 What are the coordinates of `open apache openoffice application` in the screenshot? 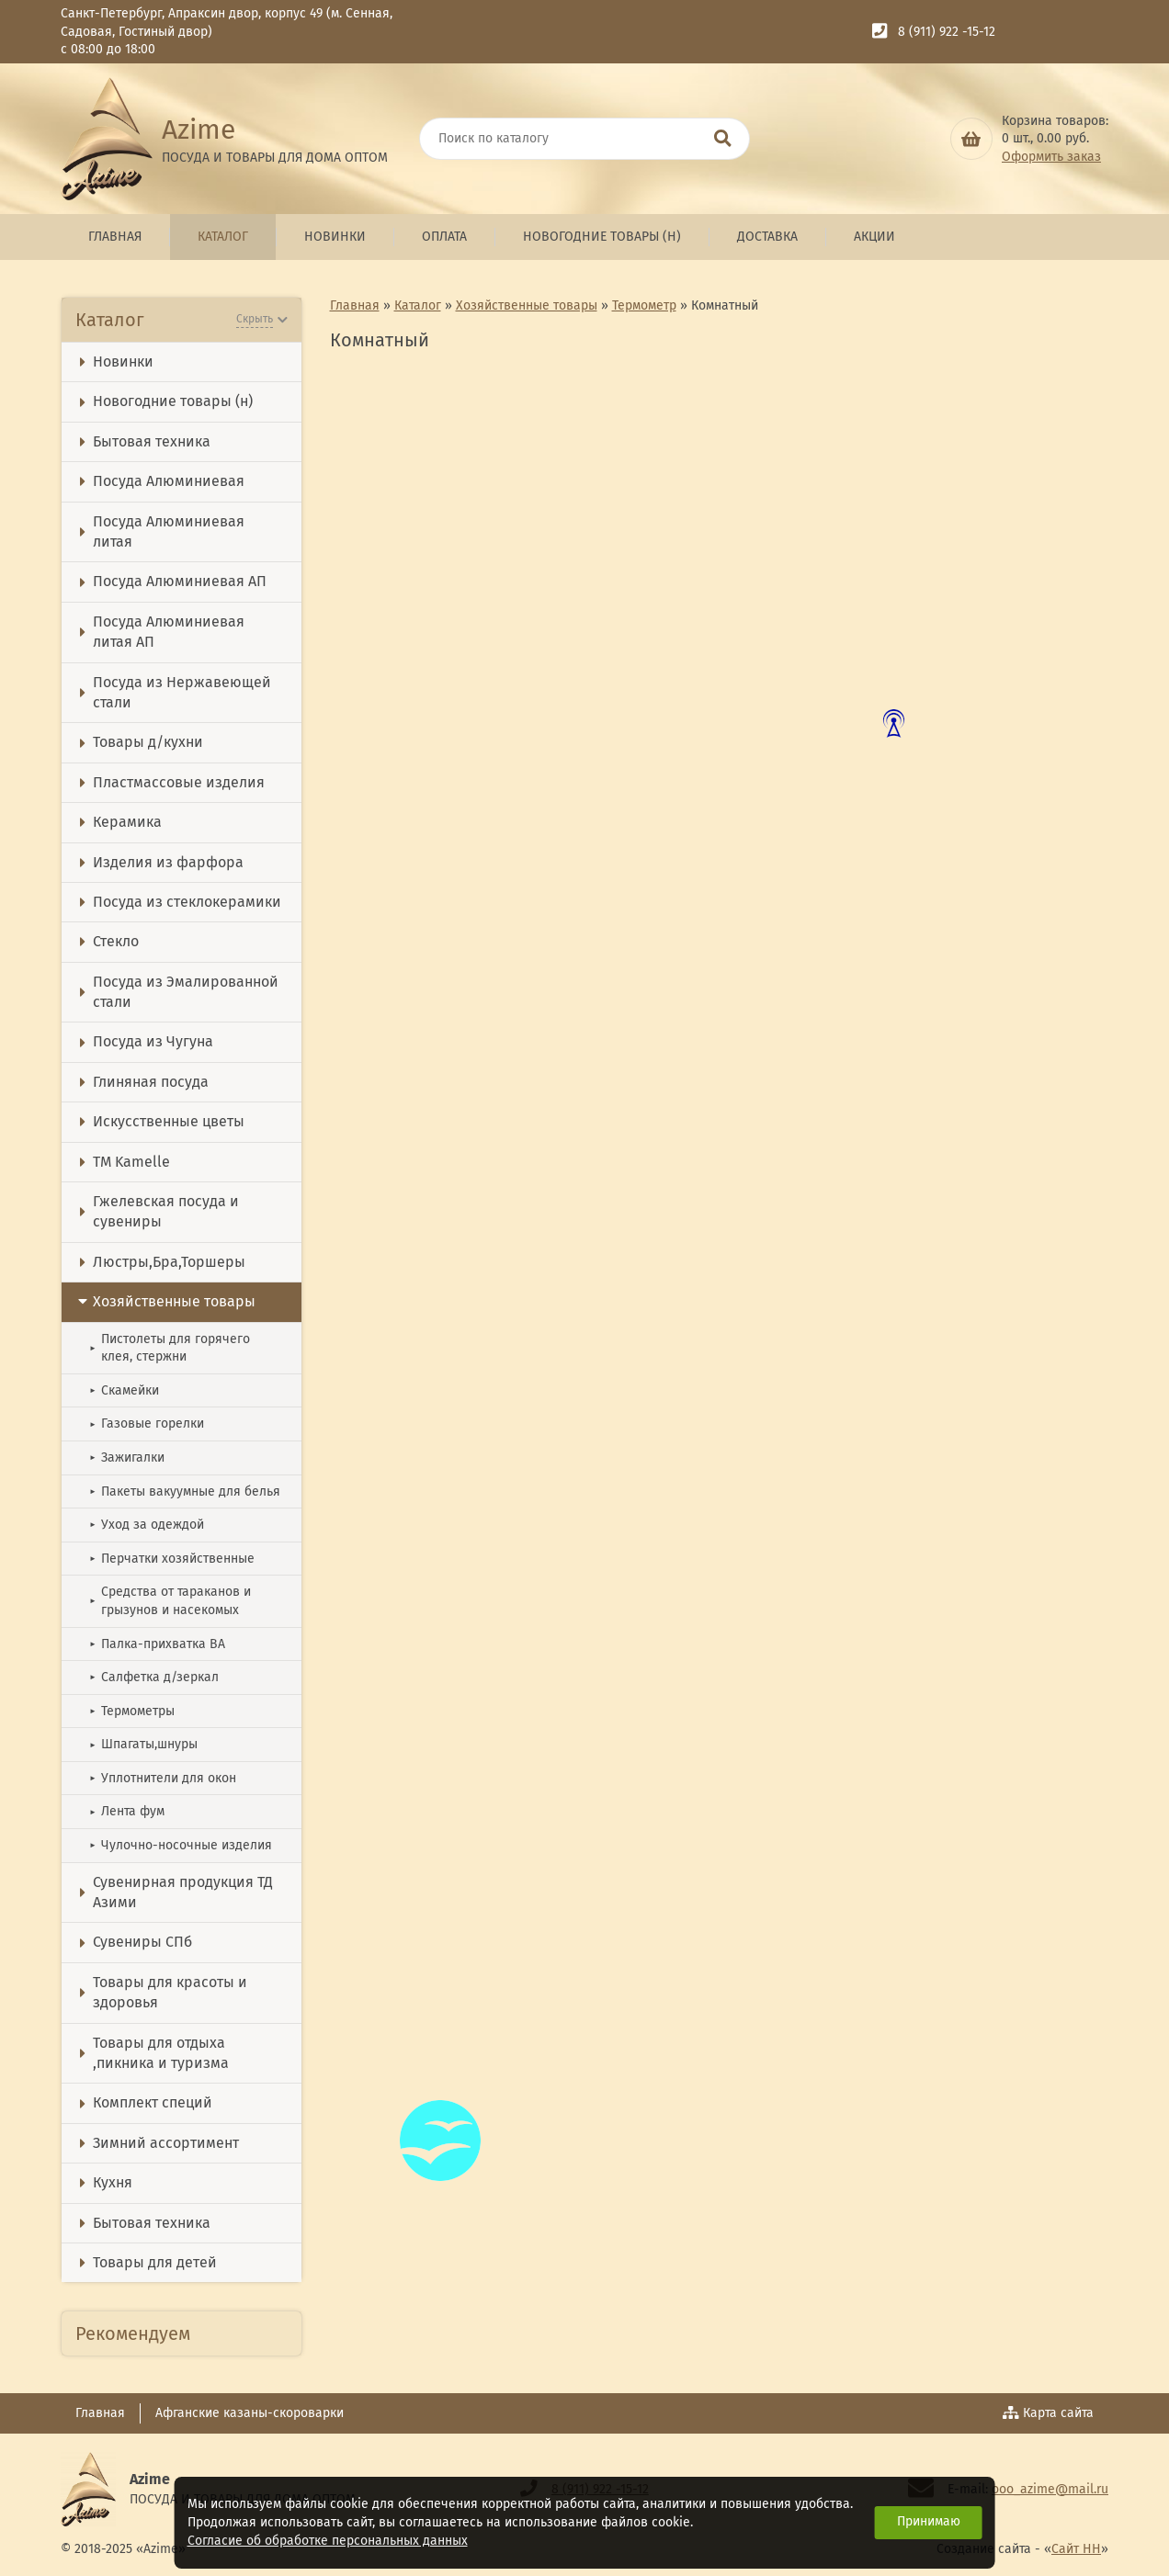 It's located at (440, 2141).